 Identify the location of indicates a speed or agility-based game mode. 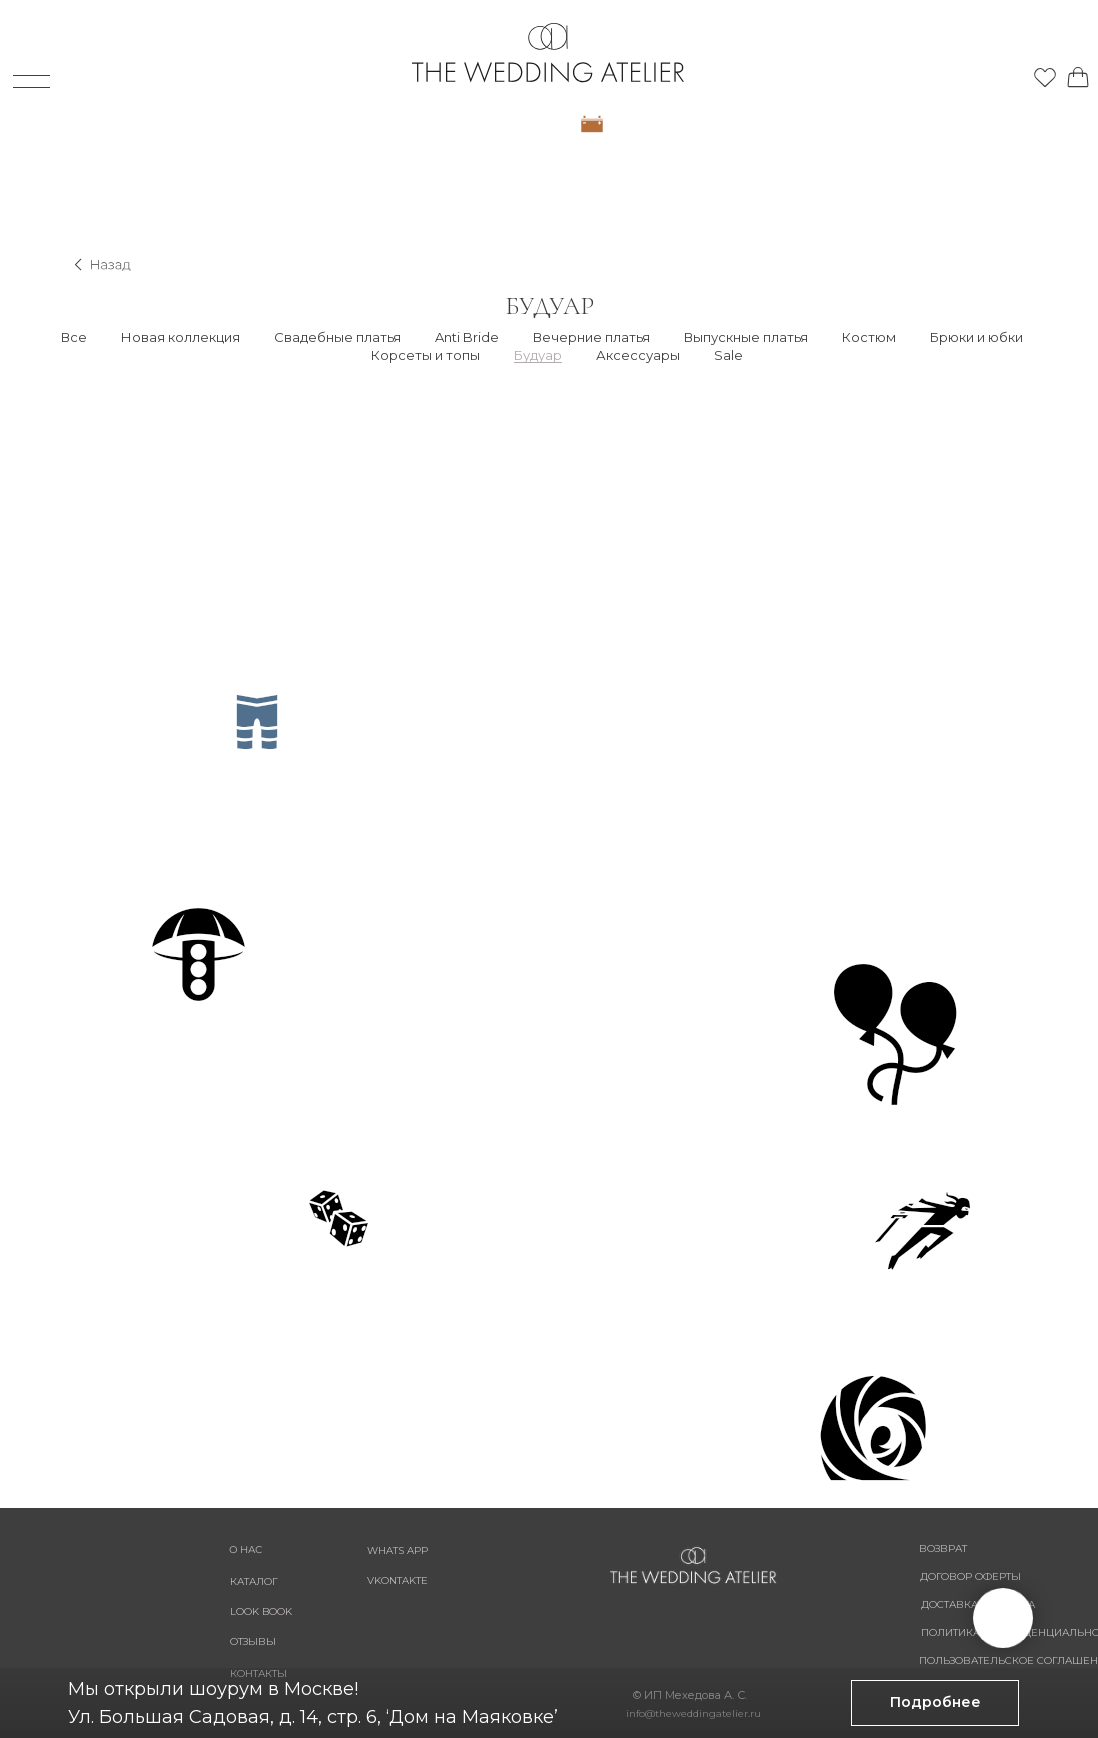
(922, 1231).